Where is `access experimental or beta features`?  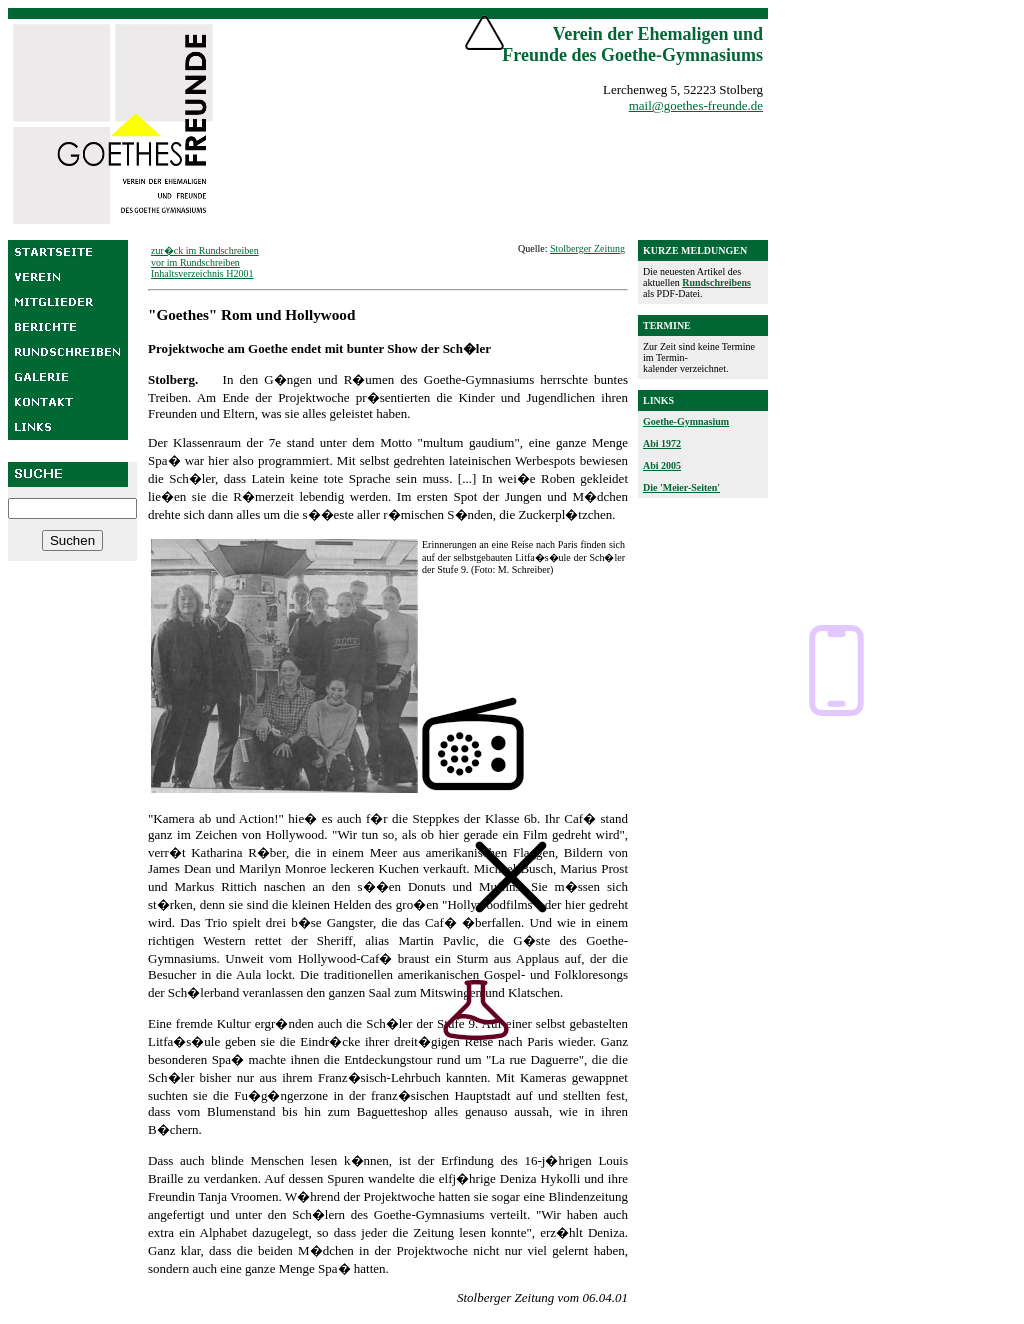
access experimental or beta features is located at coordinates (476, 1010).